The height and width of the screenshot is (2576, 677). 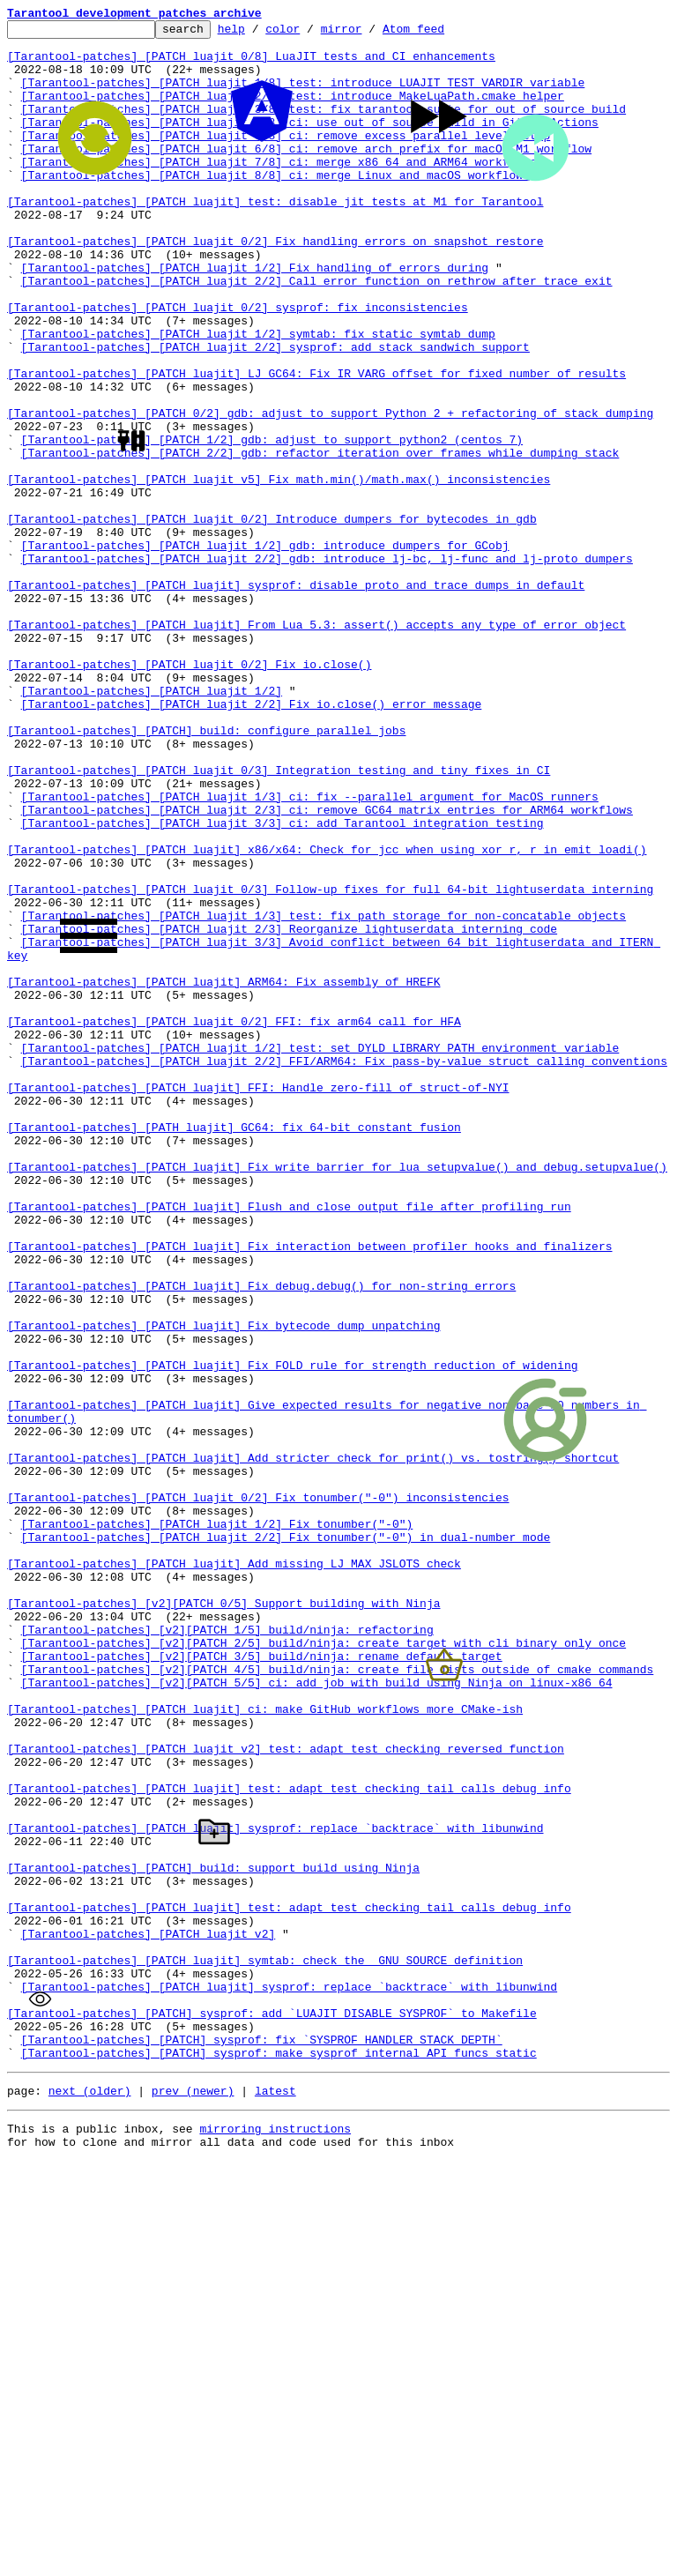 What do you see at coordinates (262, 111) in the screenshot?
I see `angular framework logo` at bounding box center [262, 111].